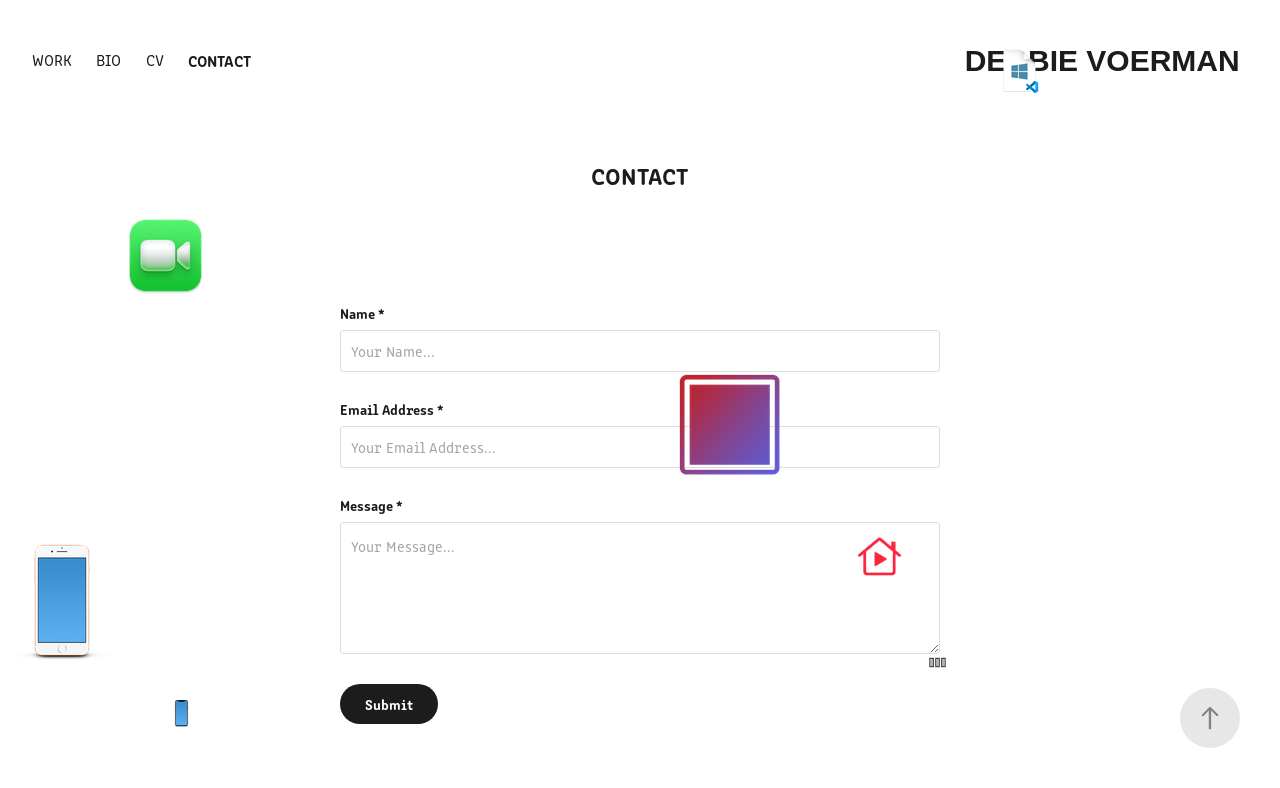 This screenshot has height=788, width=1280. What do you see at coordinates (181, 713) in the screenshot?
I see `manage connected iPhone device` at bounding box center [181, 713].